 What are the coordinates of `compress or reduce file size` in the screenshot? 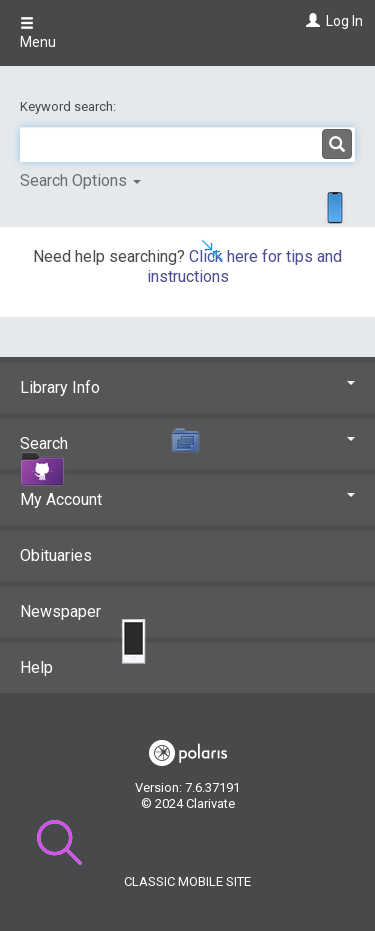 It's located at (212, 250).